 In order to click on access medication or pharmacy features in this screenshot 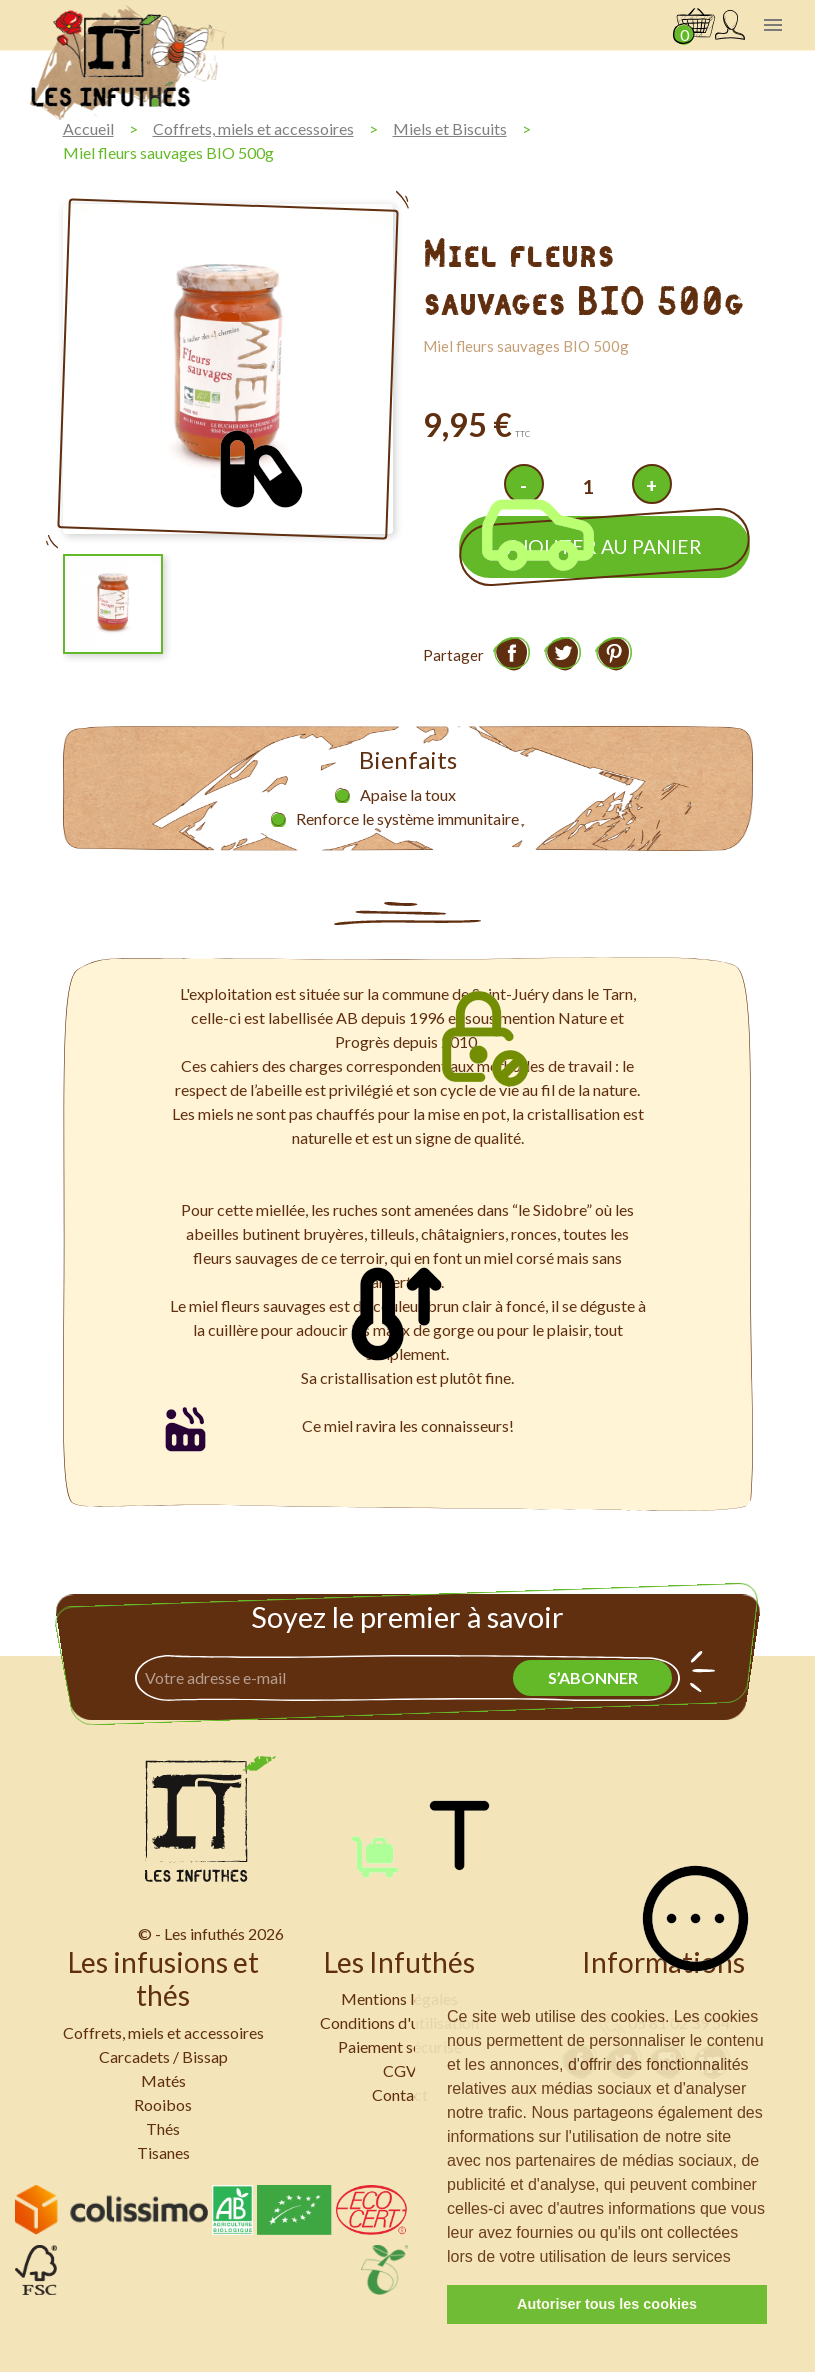, I will do `click(259, 469)`.